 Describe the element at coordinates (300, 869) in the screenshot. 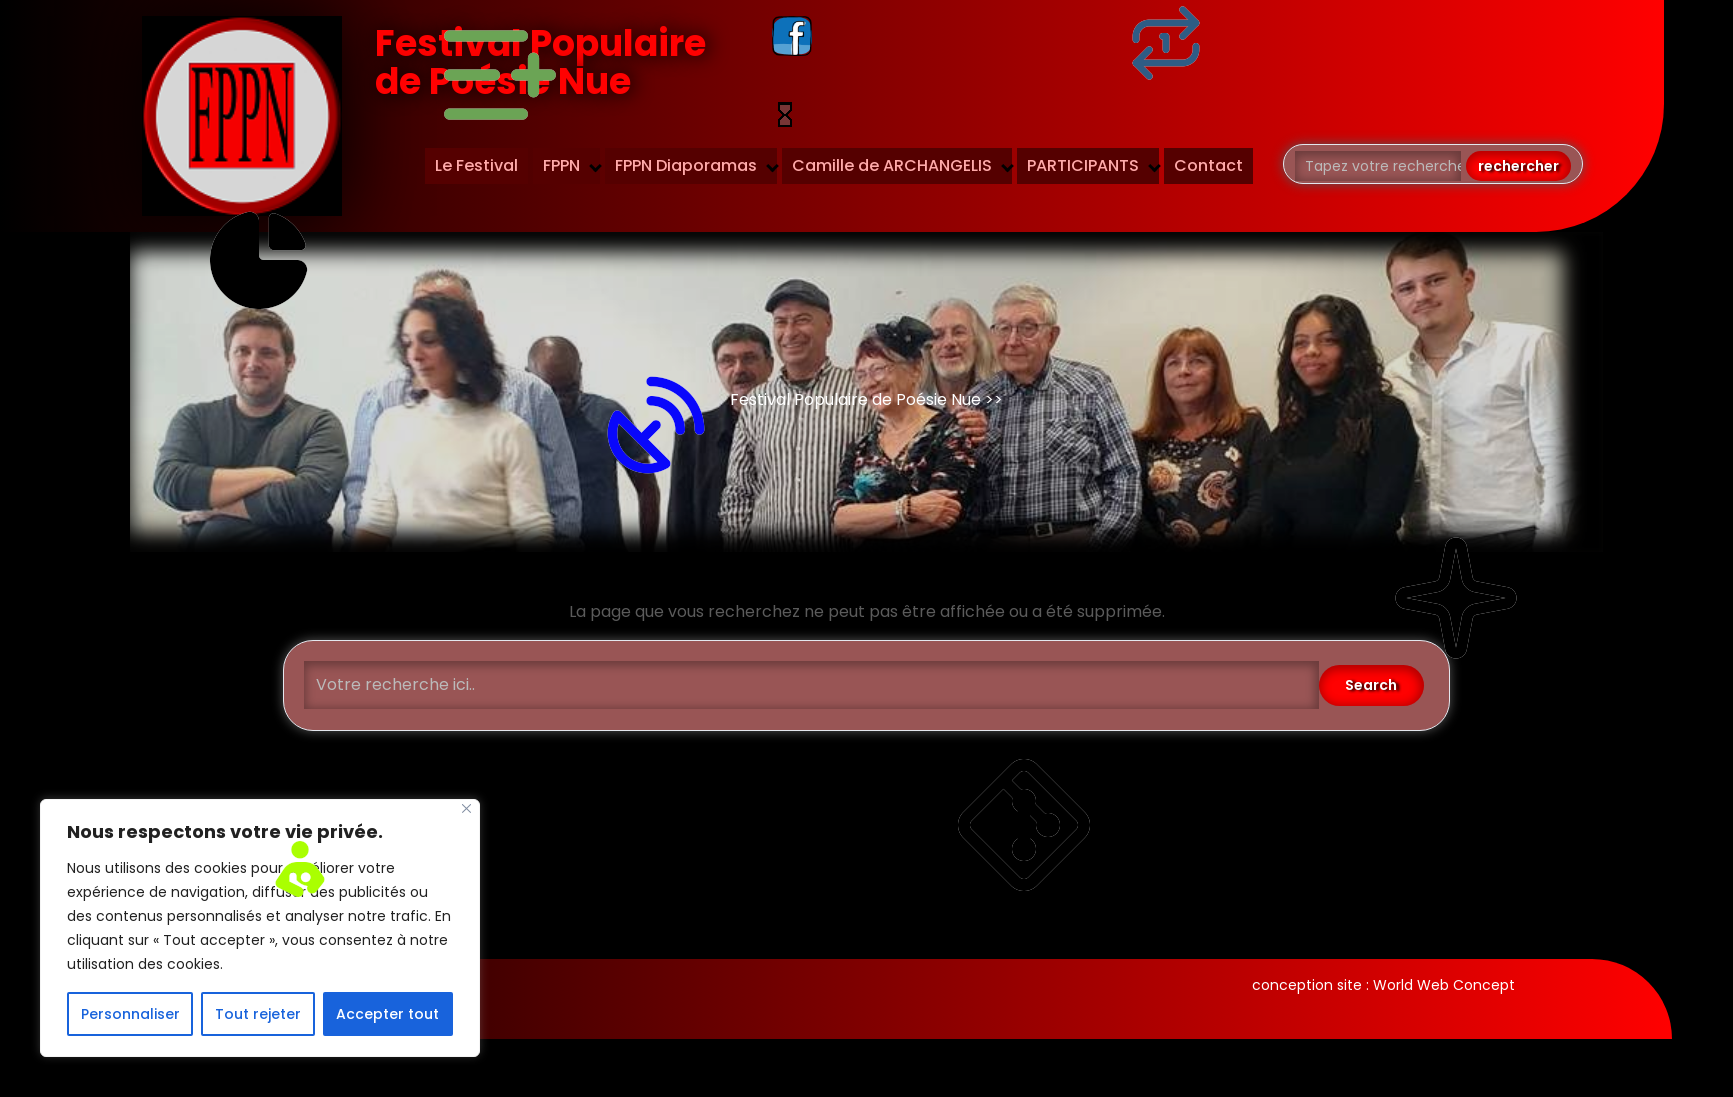

I see `indicates a breastfeeding or nursing room` at that location.